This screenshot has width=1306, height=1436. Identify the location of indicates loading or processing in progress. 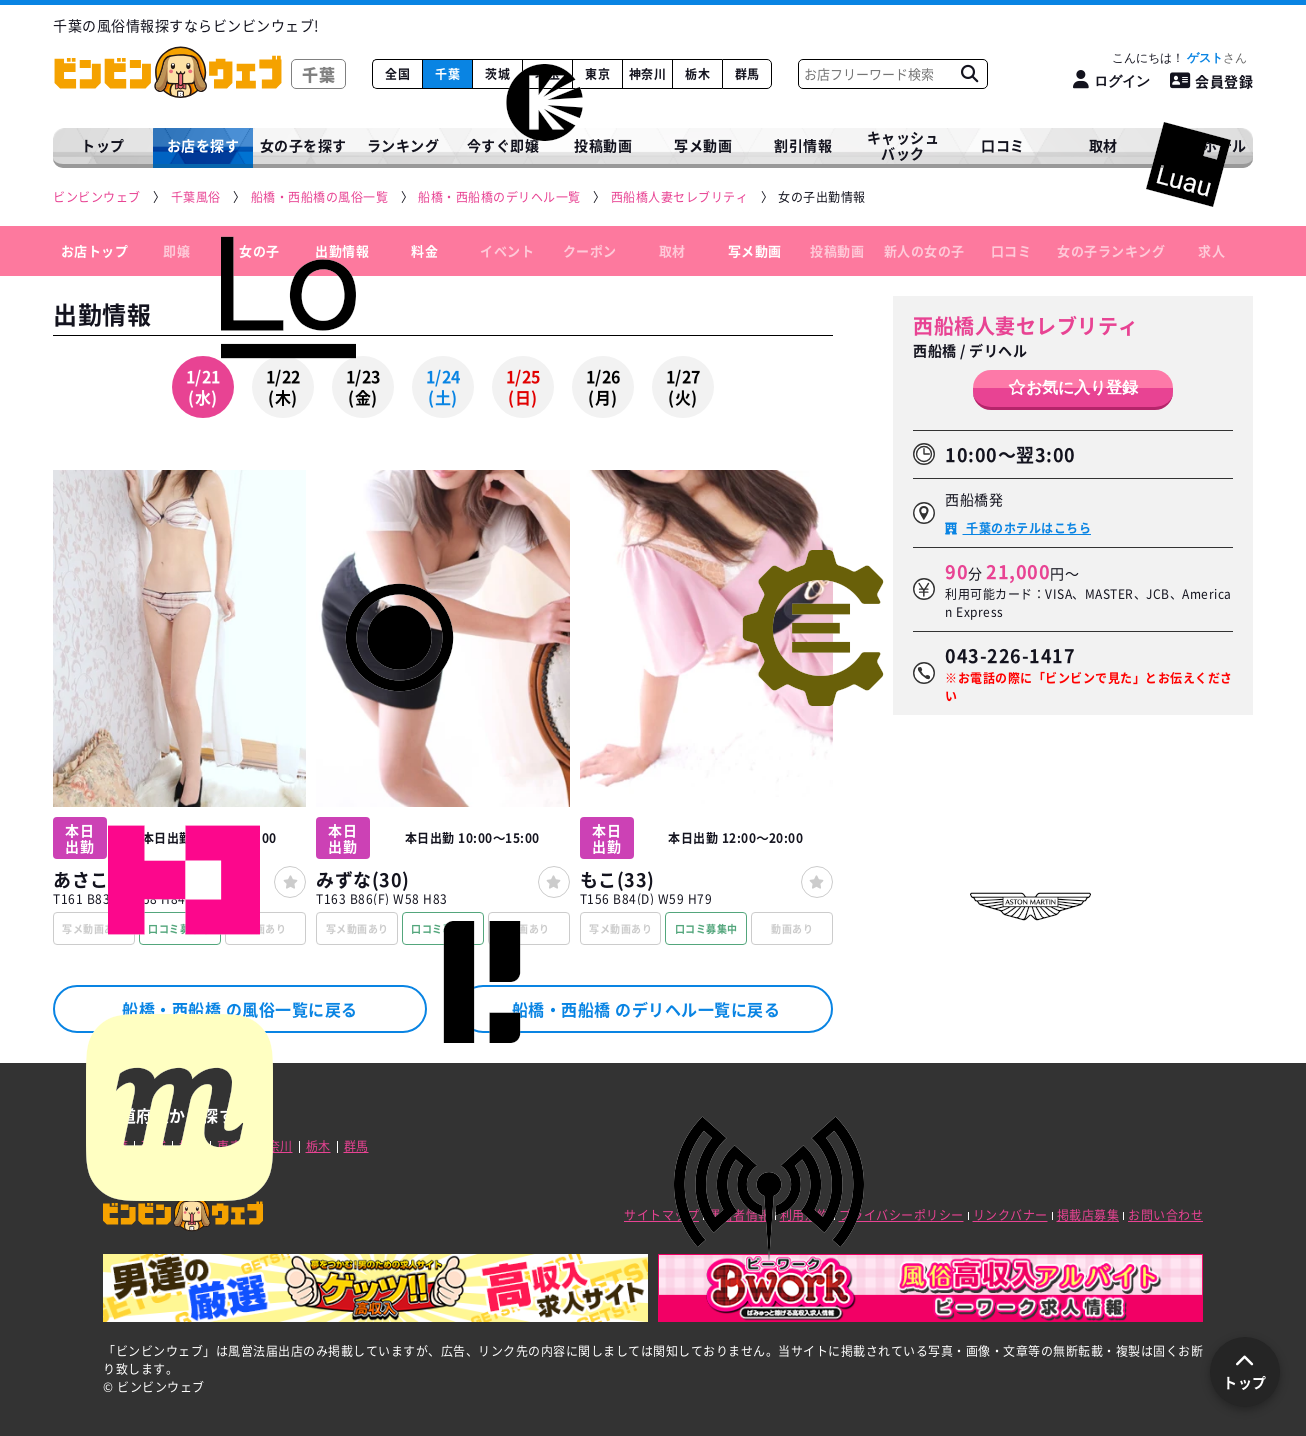
(399, 637).